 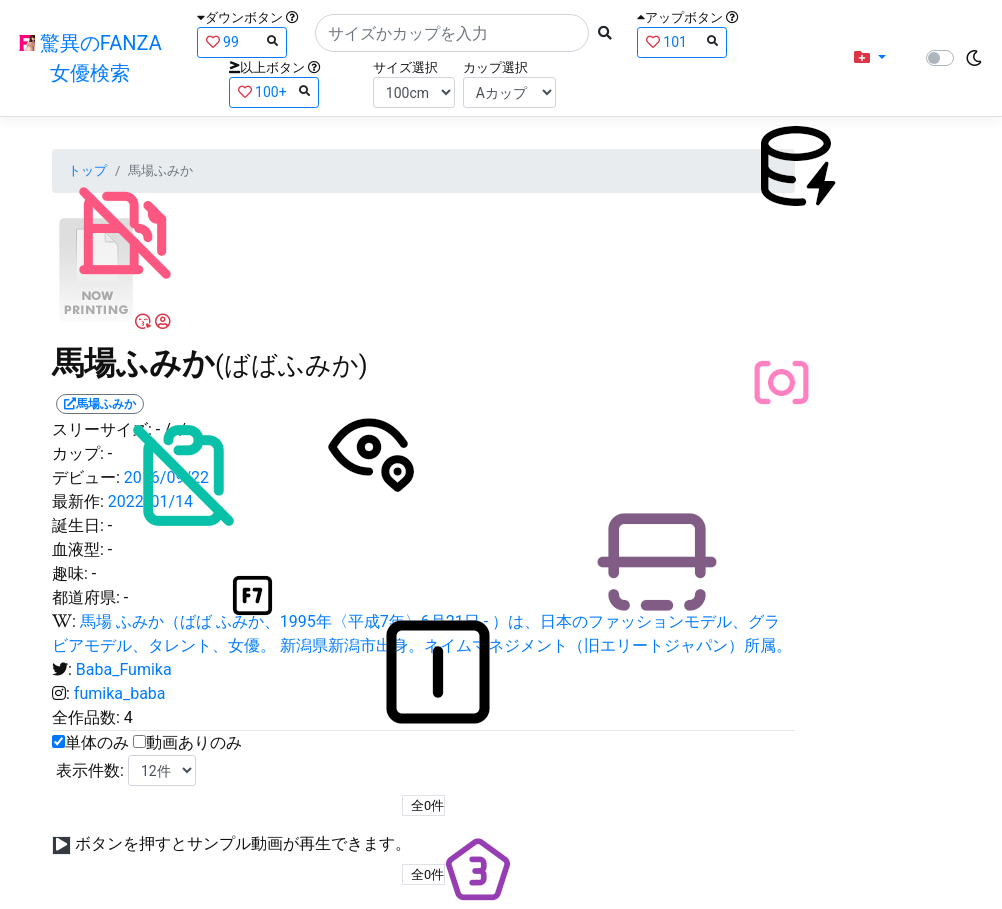 I want to click on access information or details, so click(x=438, y=672).